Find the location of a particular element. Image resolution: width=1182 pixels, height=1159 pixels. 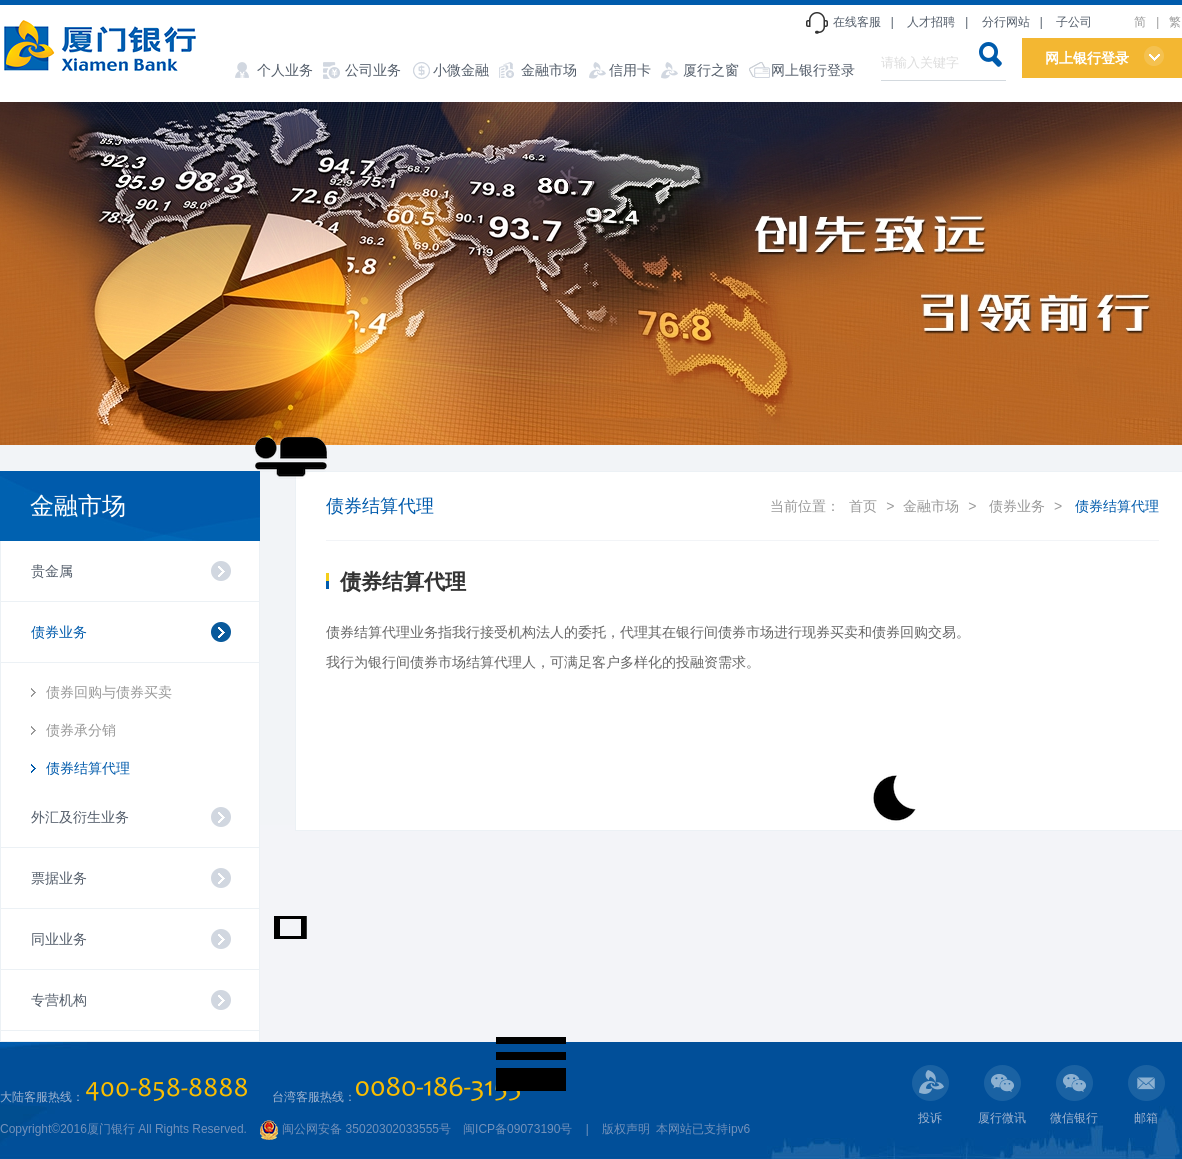

split view horizontally is located at coordinates (531, 1064).